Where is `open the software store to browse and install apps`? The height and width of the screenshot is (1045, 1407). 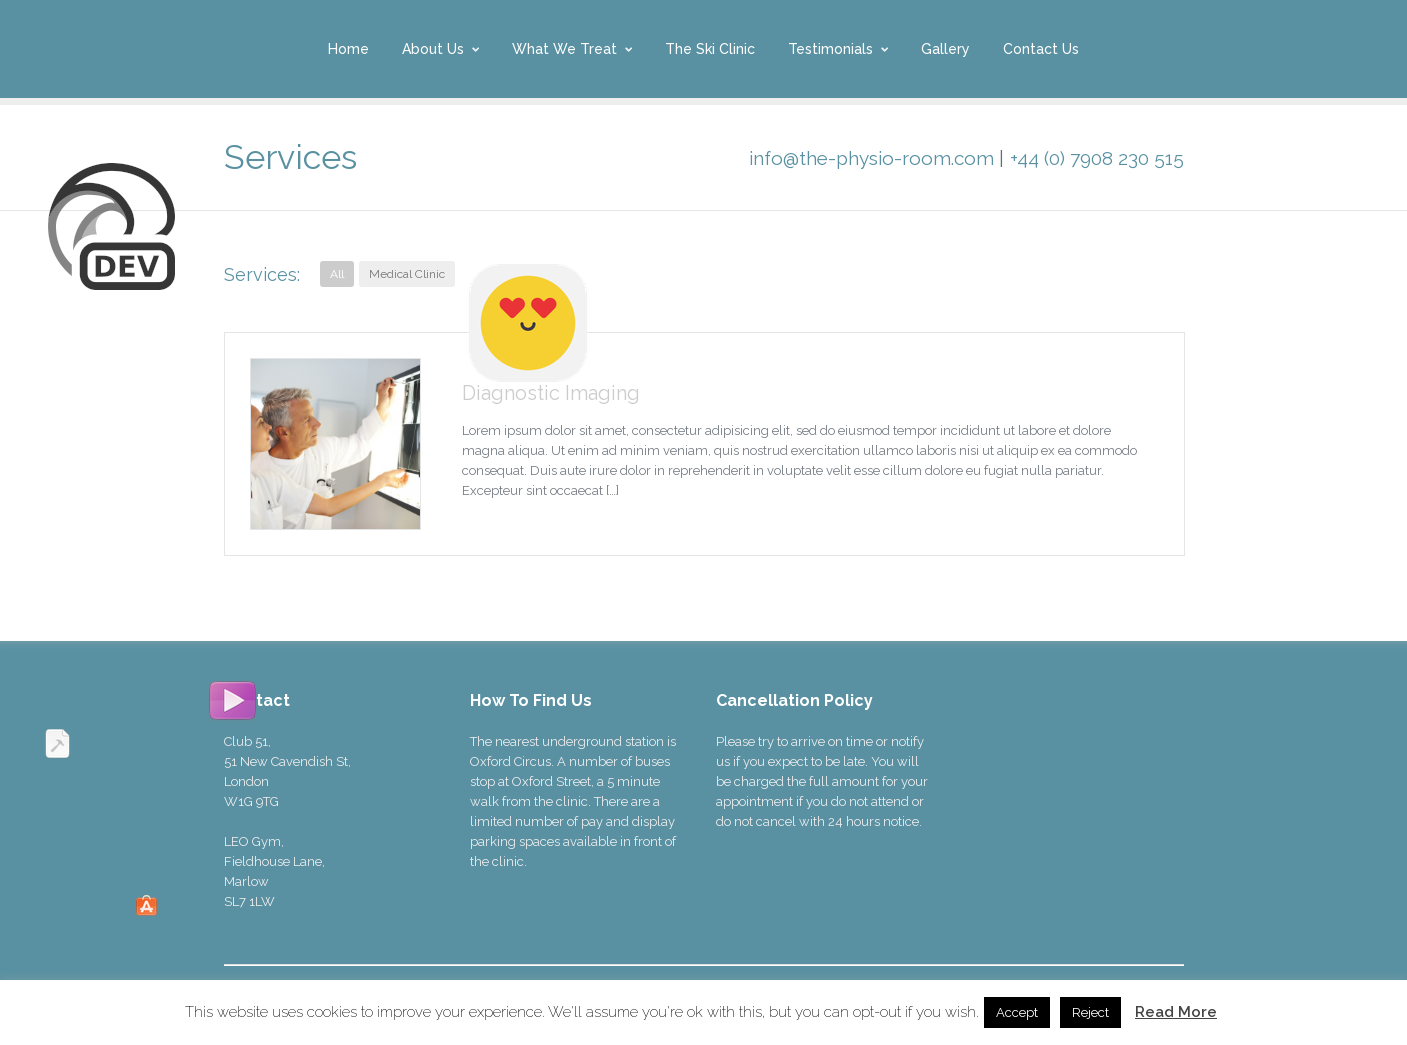
open the software store to browse and install apps is located at coordinates (146, 906).